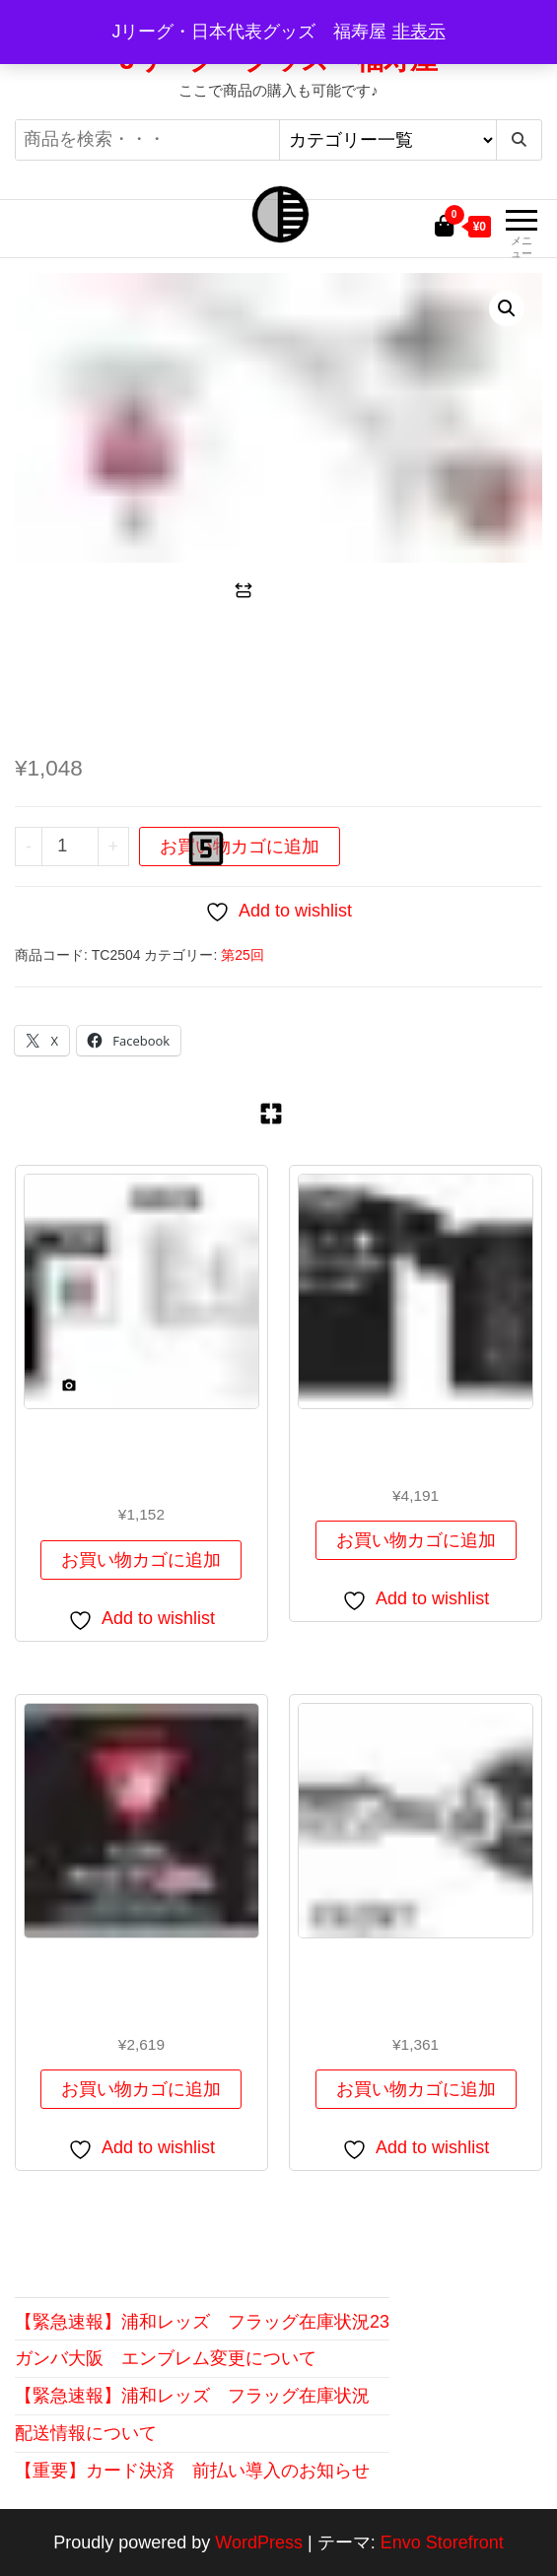 Image resolution: width=557 pixels, height=2576 pixels. What do you see at coordinates (280, 214) in the screenshot?
I see `adjust image contrast or tonality settings` at bounding box center [280, 214].